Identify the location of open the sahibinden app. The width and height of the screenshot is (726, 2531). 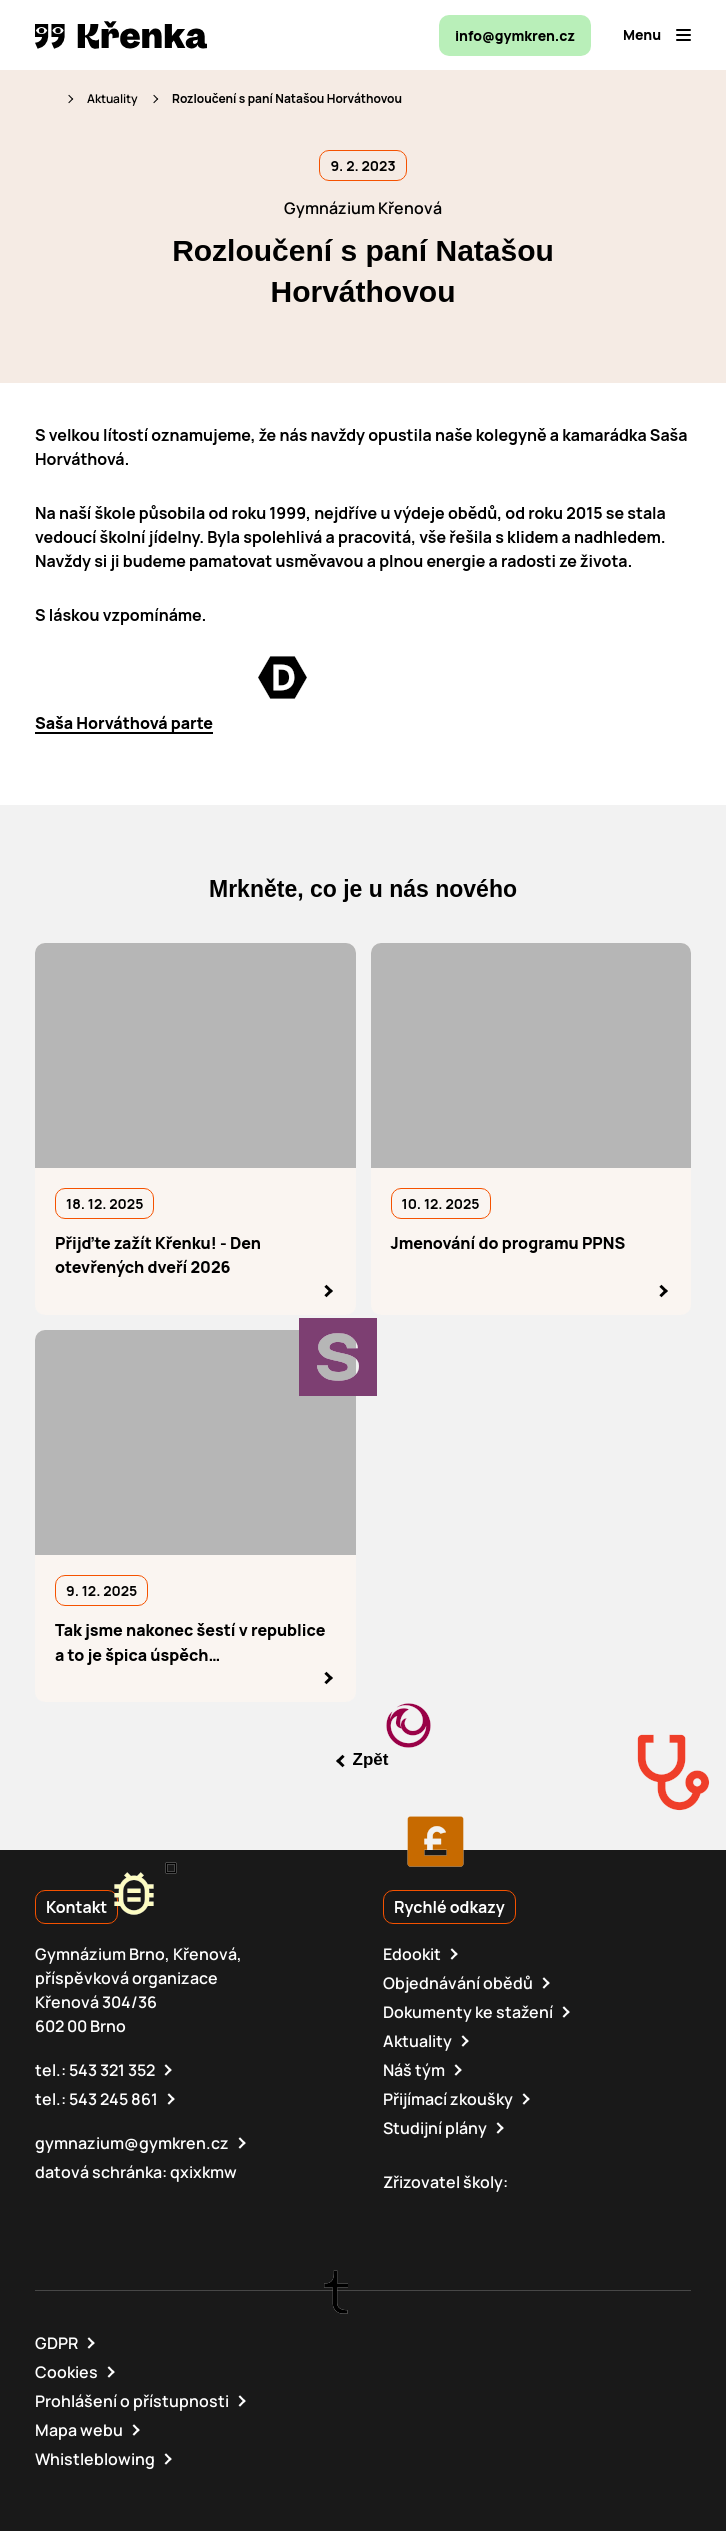
(338, 1357).